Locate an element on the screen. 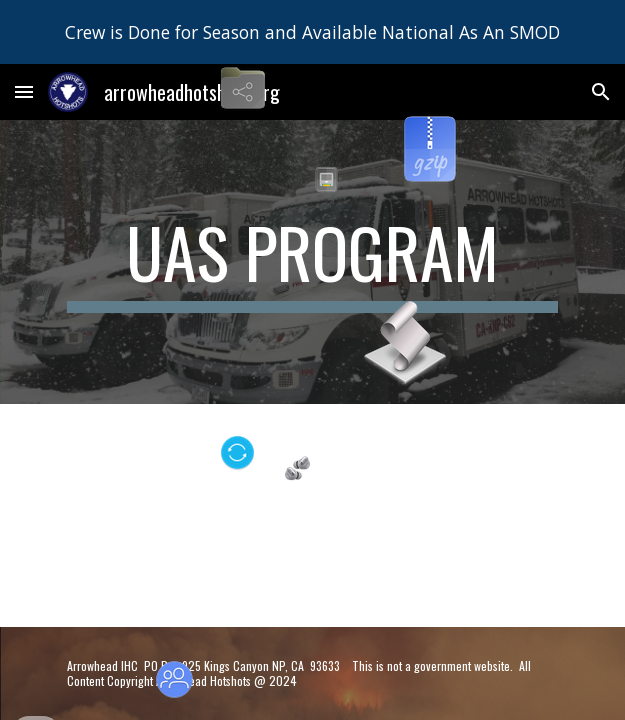 The width and height of the screenshot is (625, 720). connect beats studio buds via bluetooth is located at coordinates (297, 468).